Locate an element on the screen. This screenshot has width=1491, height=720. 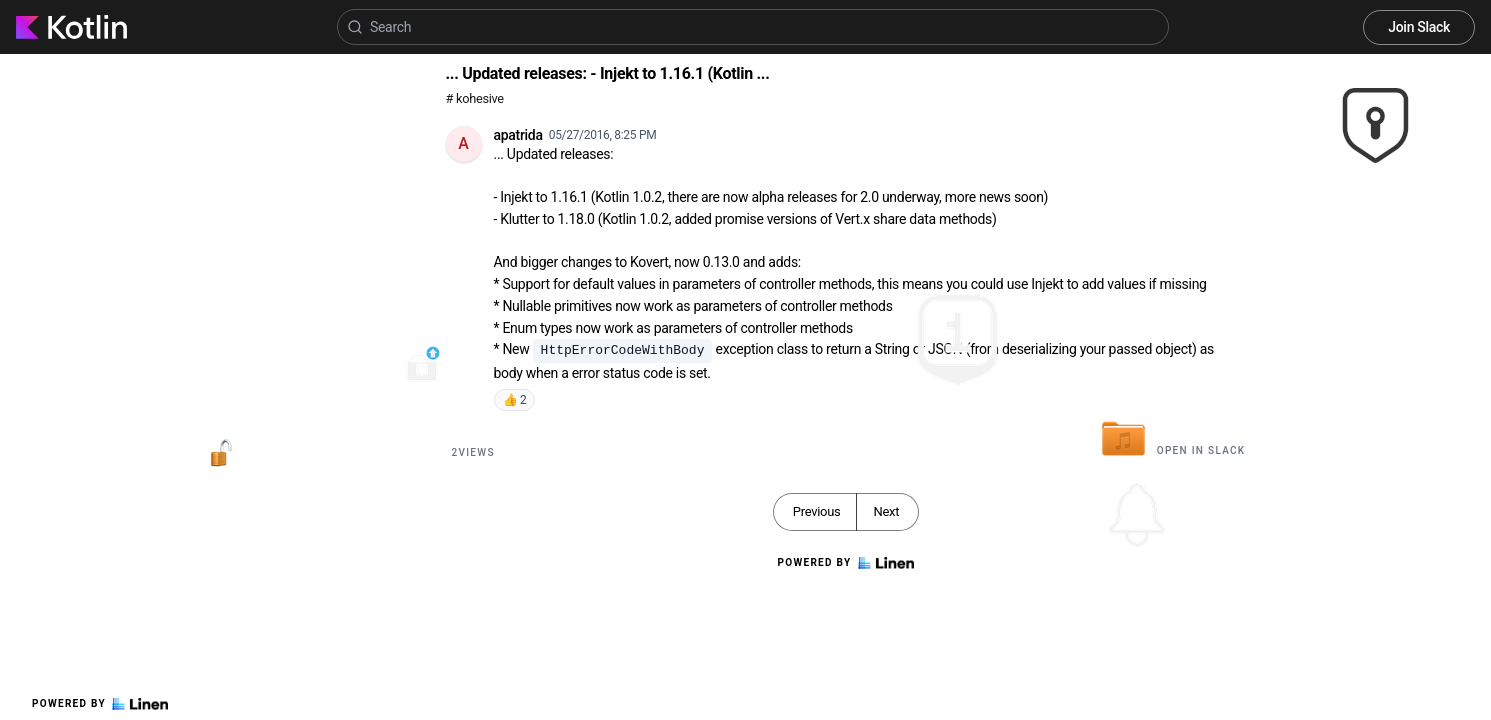
open your music files folder is located at coordinates (1123, 438).